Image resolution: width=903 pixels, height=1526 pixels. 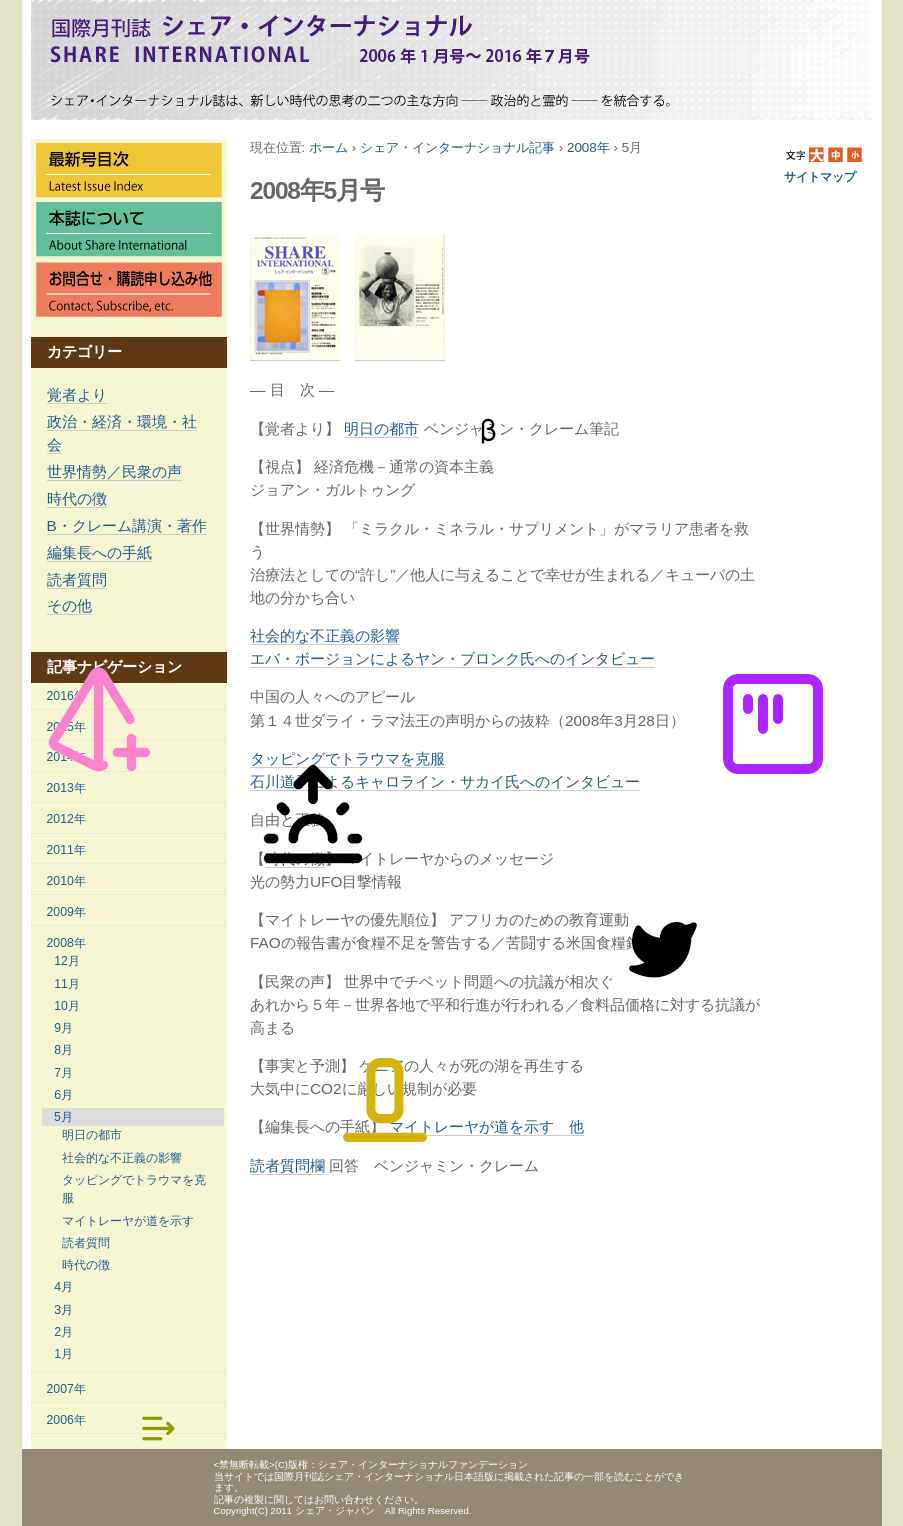 What do you see at coordinates (488, 430) in the screenshot?
I see `indicates a feature in beta testing phase` at bounding box center [488, 430].